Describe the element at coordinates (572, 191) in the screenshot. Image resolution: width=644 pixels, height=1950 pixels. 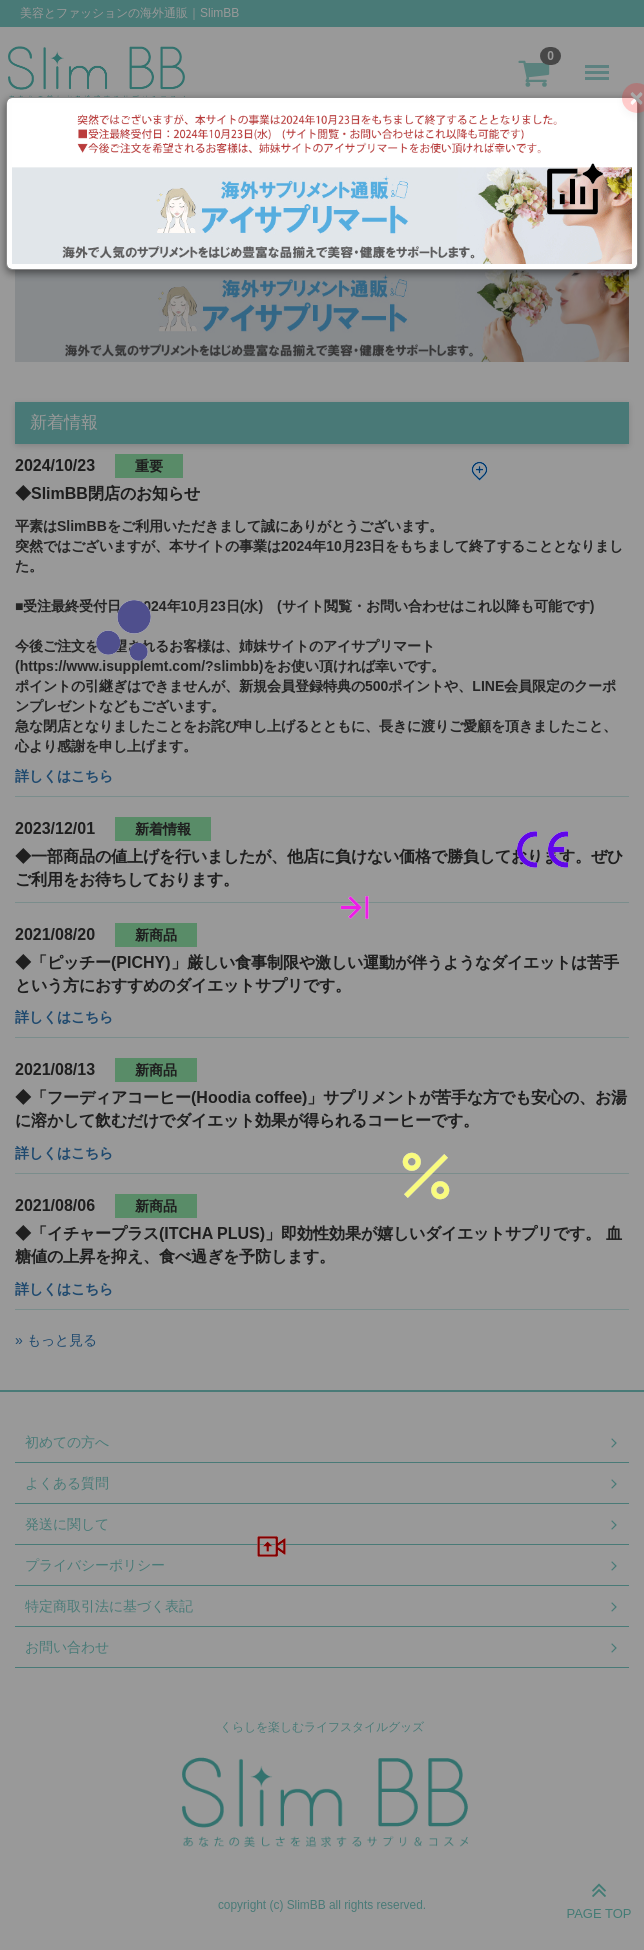
I see `view AI-generated analytics or insights` at that location.